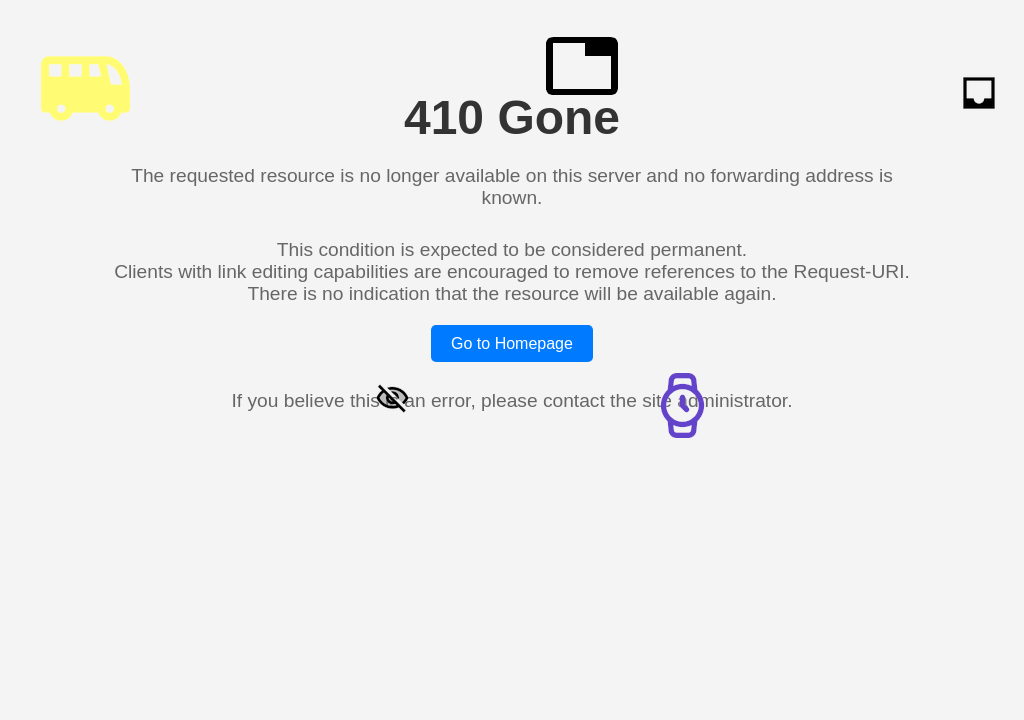  I want to click on view public transit options, so click(85, 88).